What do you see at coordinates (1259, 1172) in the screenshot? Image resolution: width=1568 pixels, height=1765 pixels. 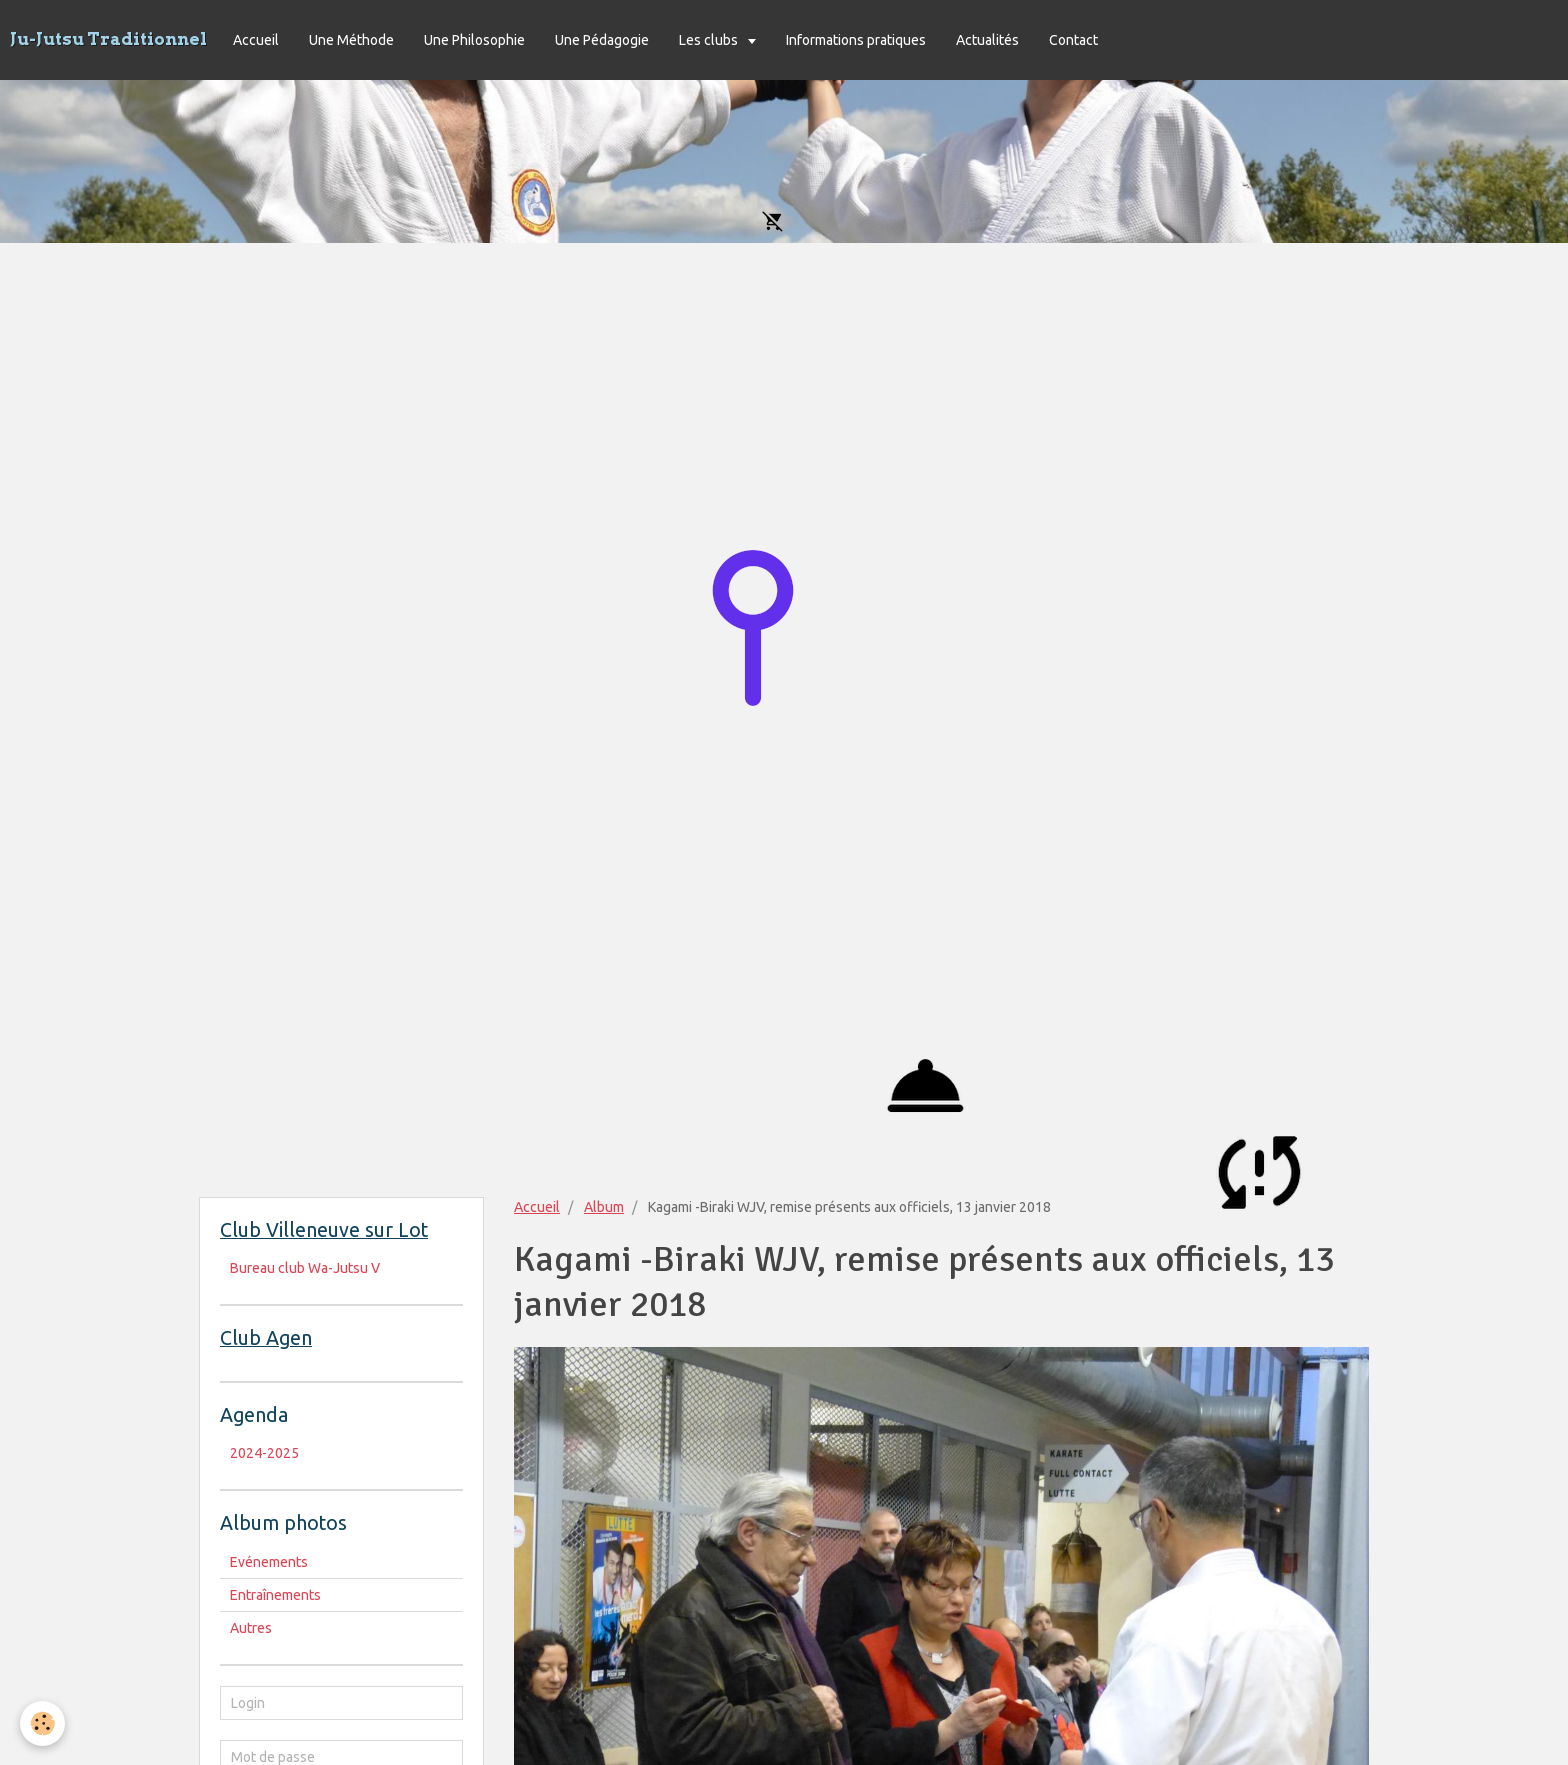 I see `indicates a sync error or failure` at bounding box center [1259, 1172].